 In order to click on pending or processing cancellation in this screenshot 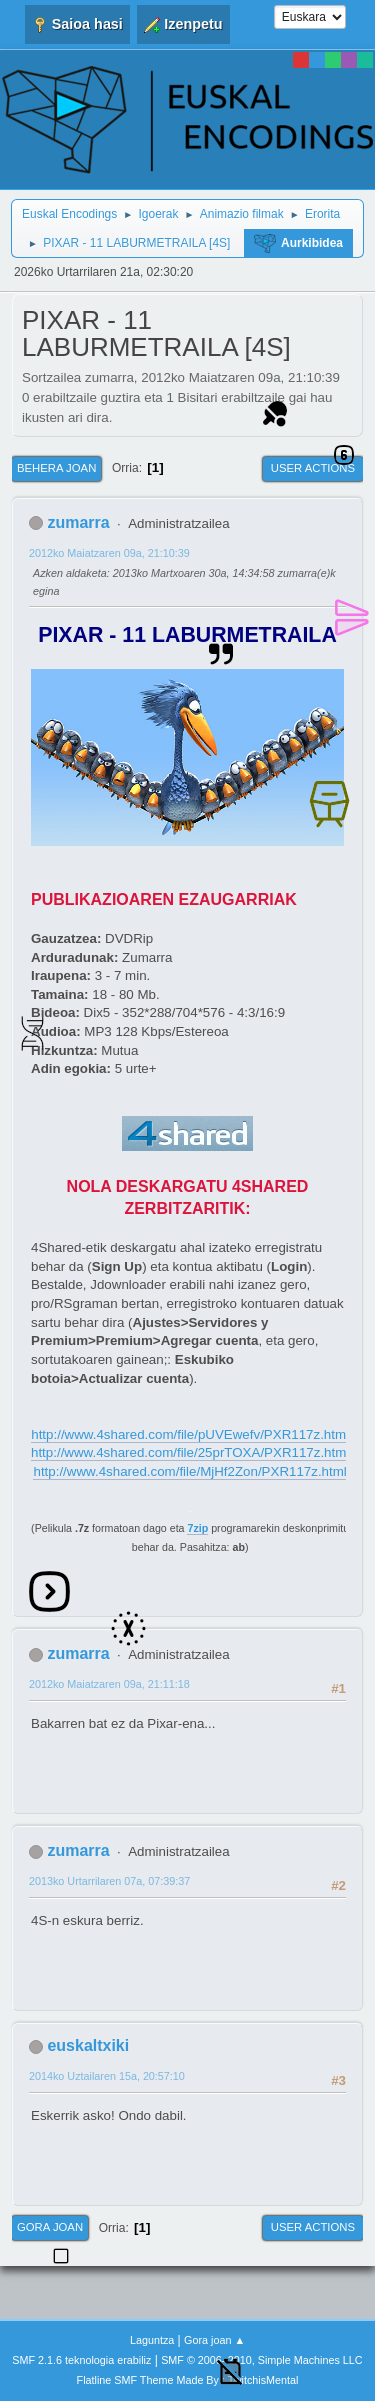, I will do `click(128, 1628)`.